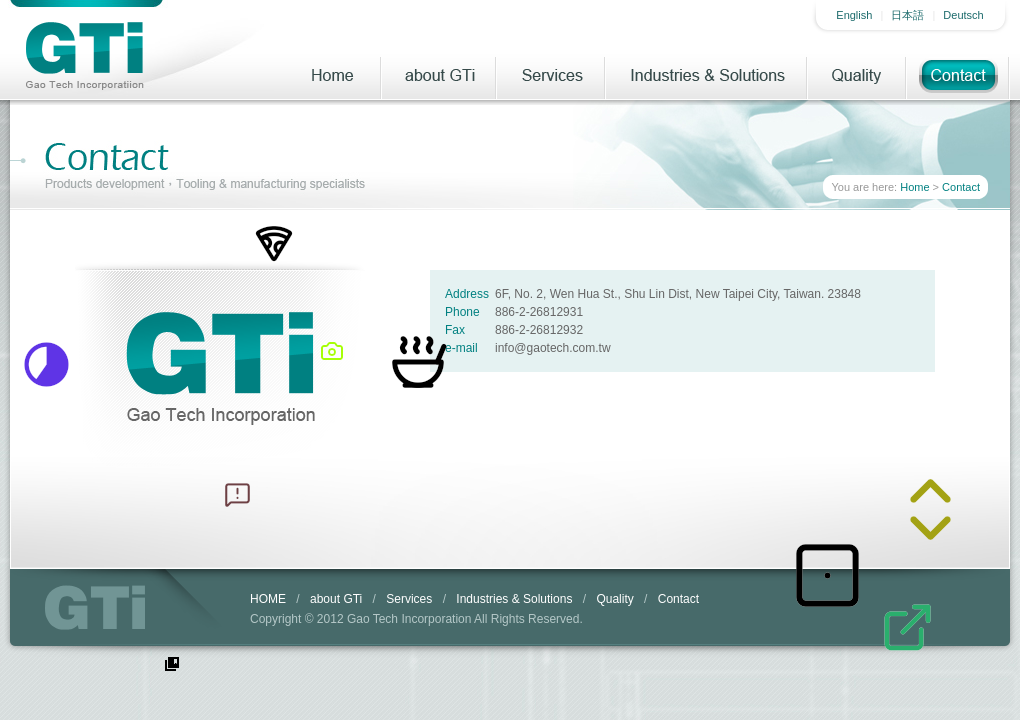  I want to click on browse soup or hot food options, so click(418, 362).